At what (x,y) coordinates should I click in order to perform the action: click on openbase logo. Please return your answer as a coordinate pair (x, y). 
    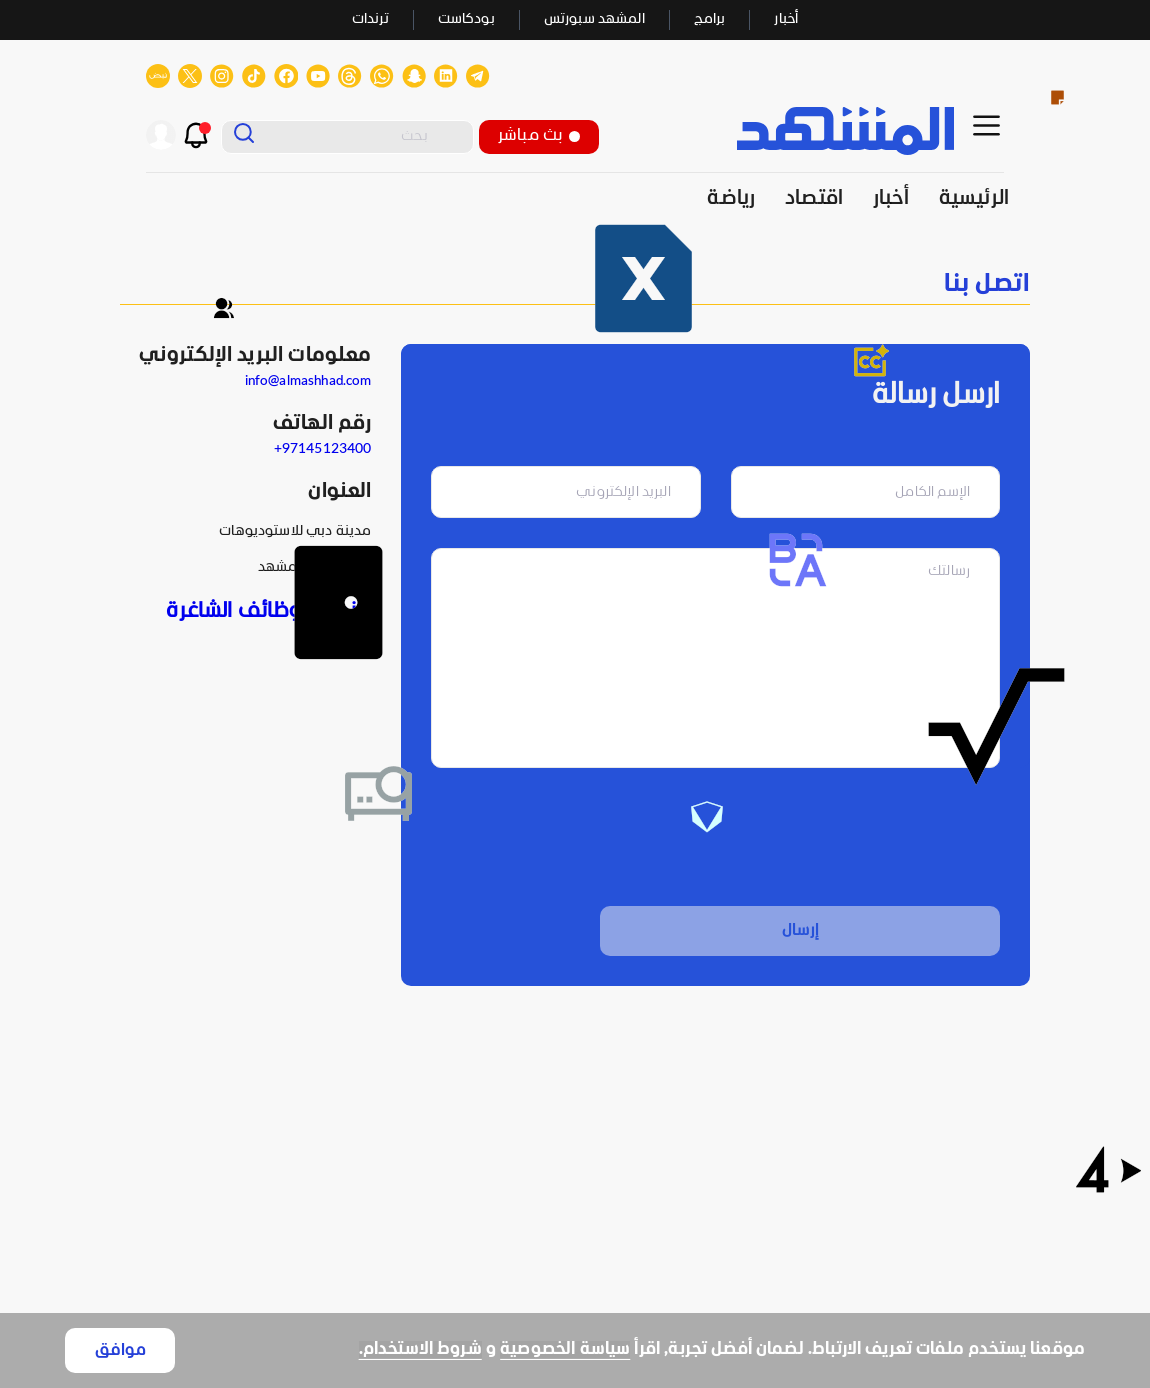
    Looking at the image, I should click on (707, 816).